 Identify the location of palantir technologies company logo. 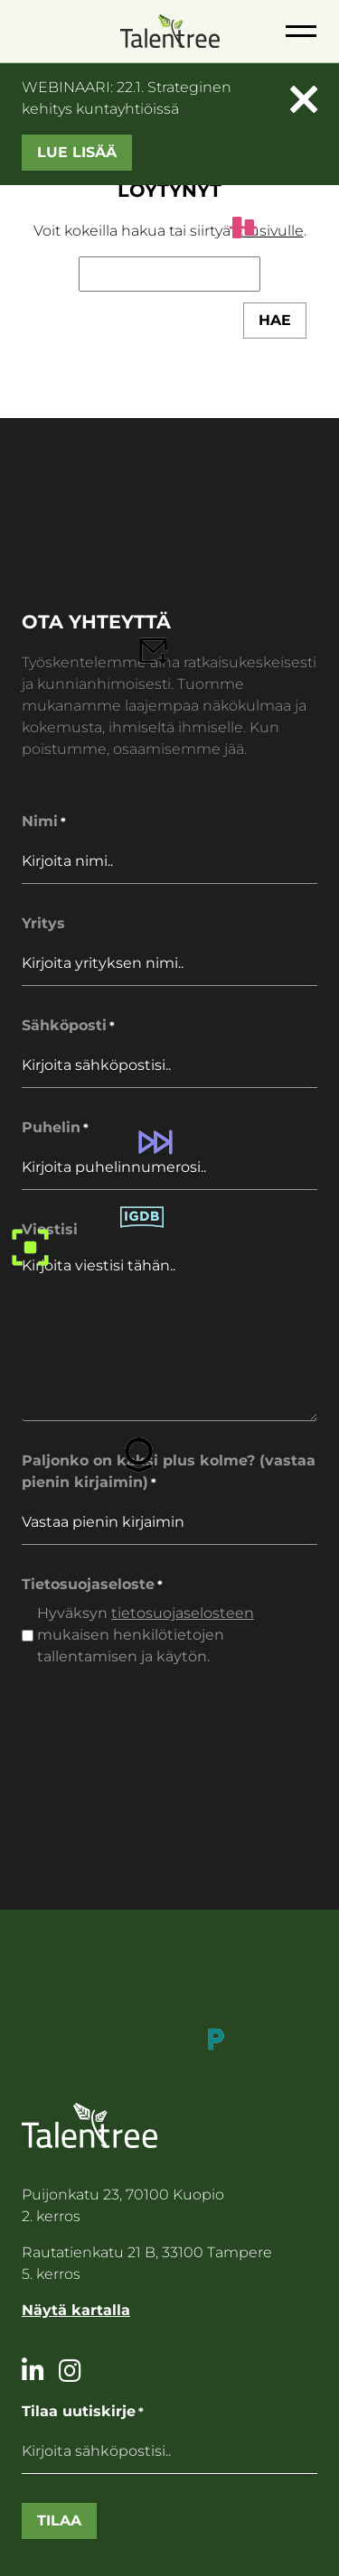
(138, 1455).